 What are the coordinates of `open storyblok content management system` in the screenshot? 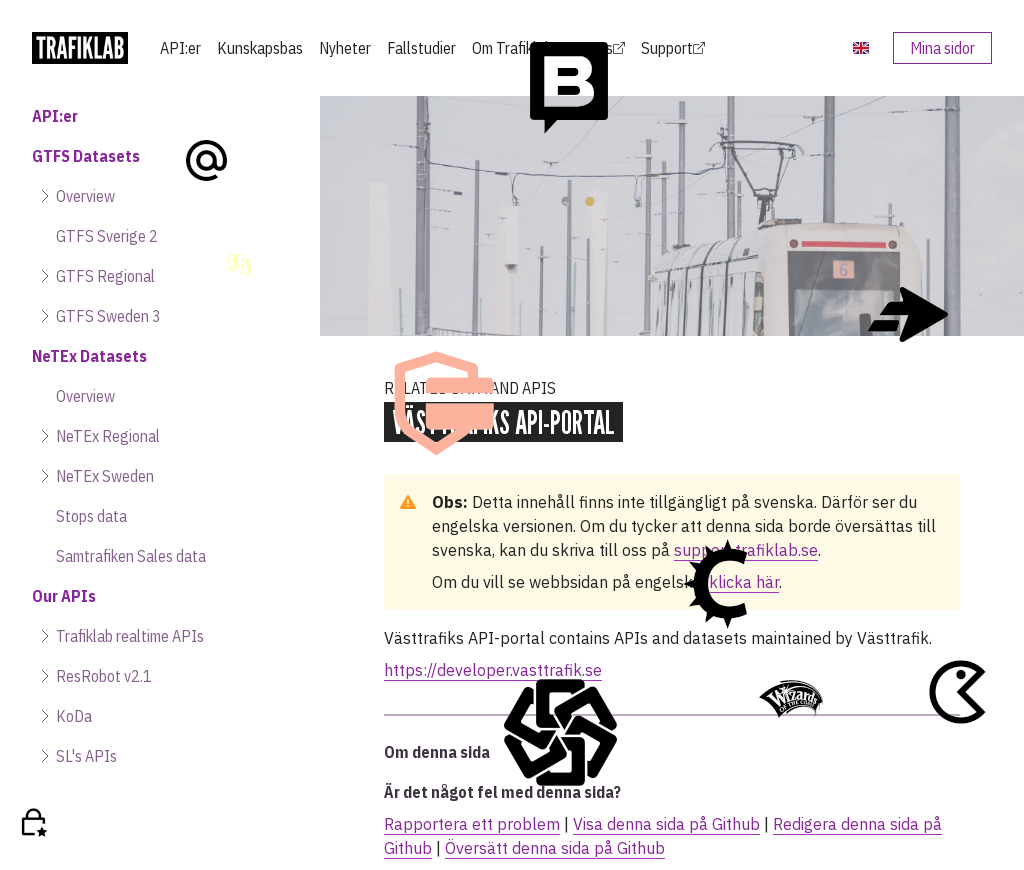 It's located at (569, 88).